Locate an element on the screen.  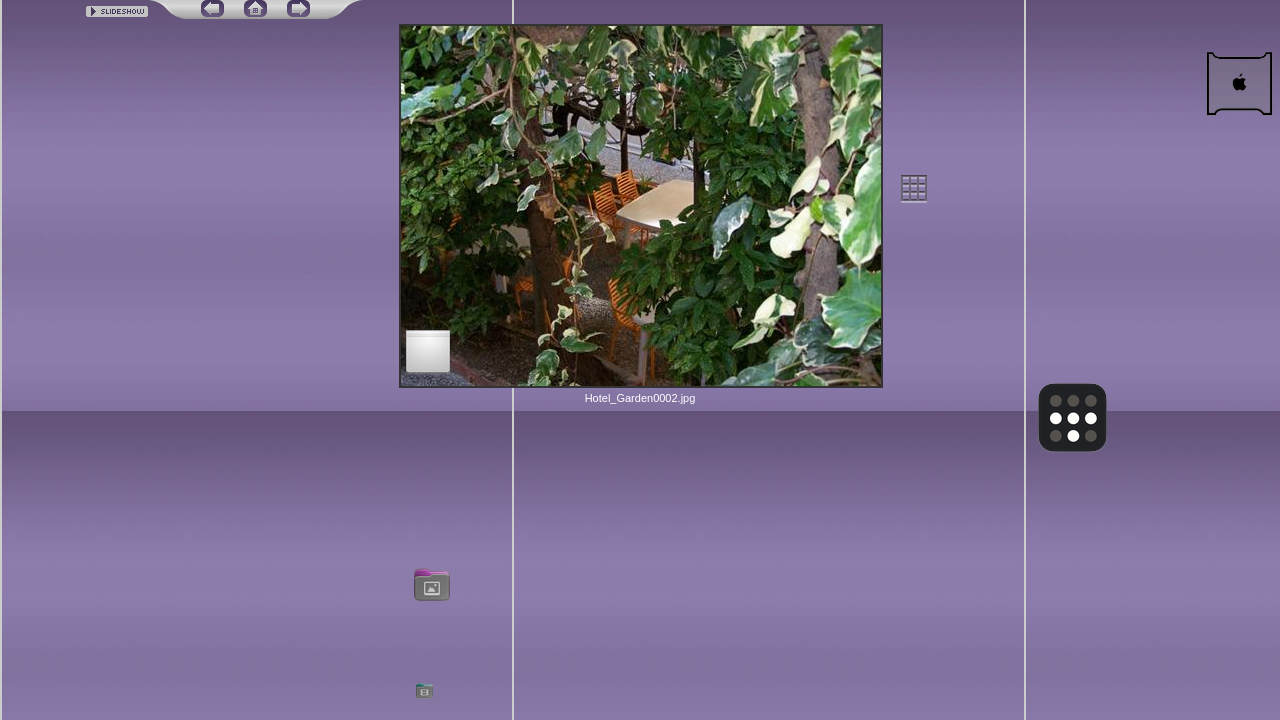
navigate to mac pro in finder sidebar is located at coordinates (1239, 82).